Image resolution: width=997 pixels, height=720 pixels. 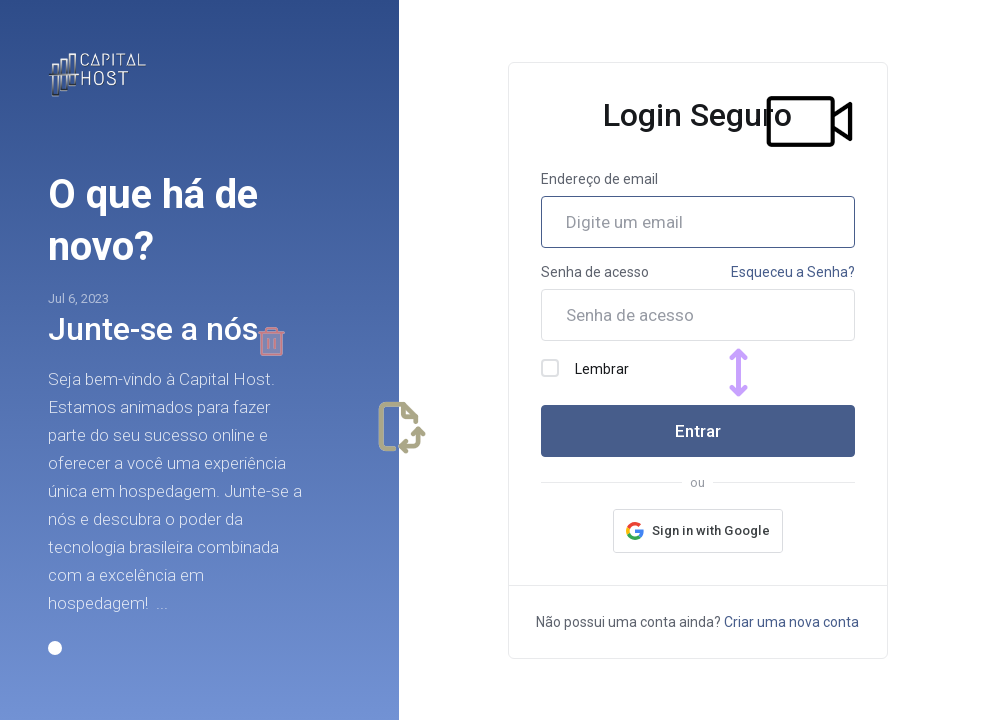 What do you see at coordinates (398, 426) in the screenshot?
I see `change document orientation between portrait and landscape` at bounding box center [398, 426].